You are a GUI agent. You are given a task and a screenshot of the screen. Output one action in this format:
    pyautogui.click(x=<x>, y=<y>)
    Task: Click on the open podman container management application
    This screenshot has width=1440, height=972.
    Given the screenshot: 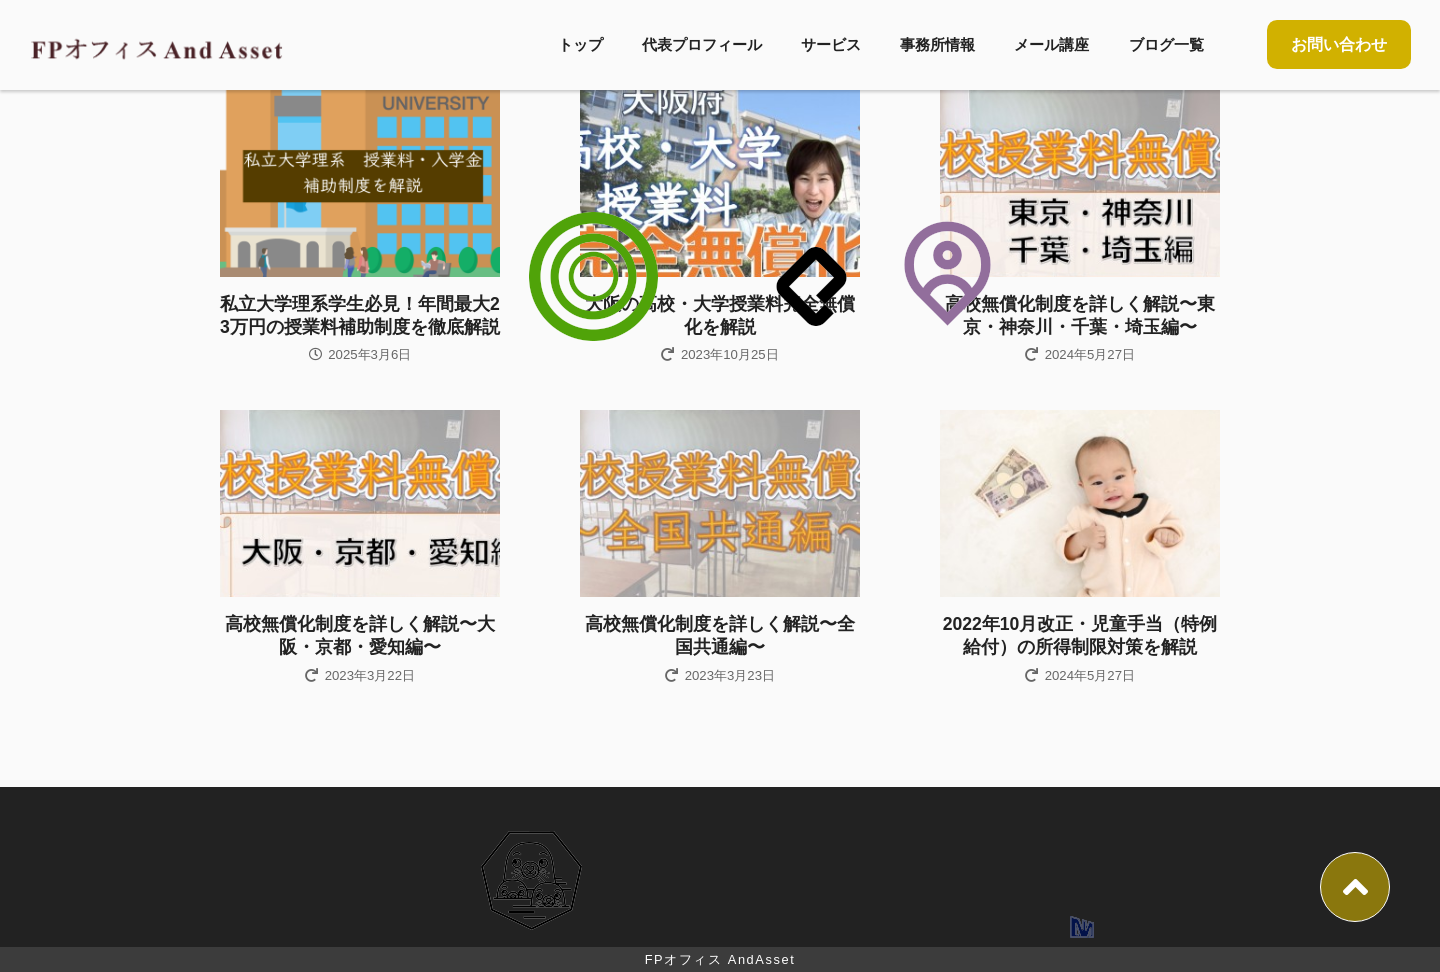 What is the action you would take?
    pyautogui.click(x=531, y=880)
    